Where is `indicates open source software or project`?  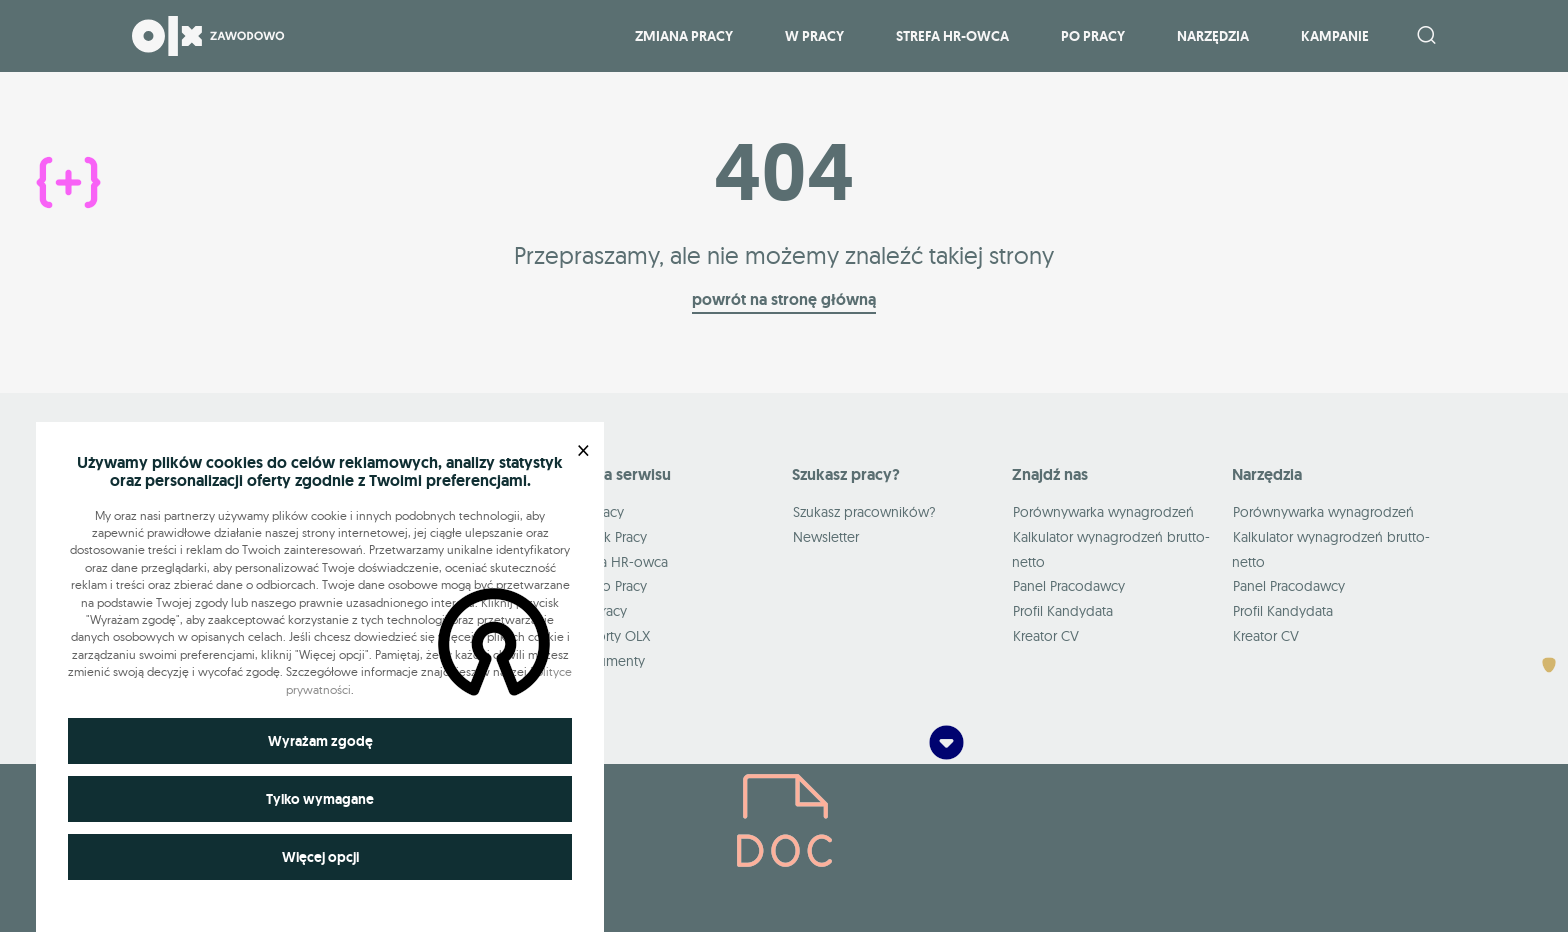
indicates open source software or project is located at coordinates (494, 644).